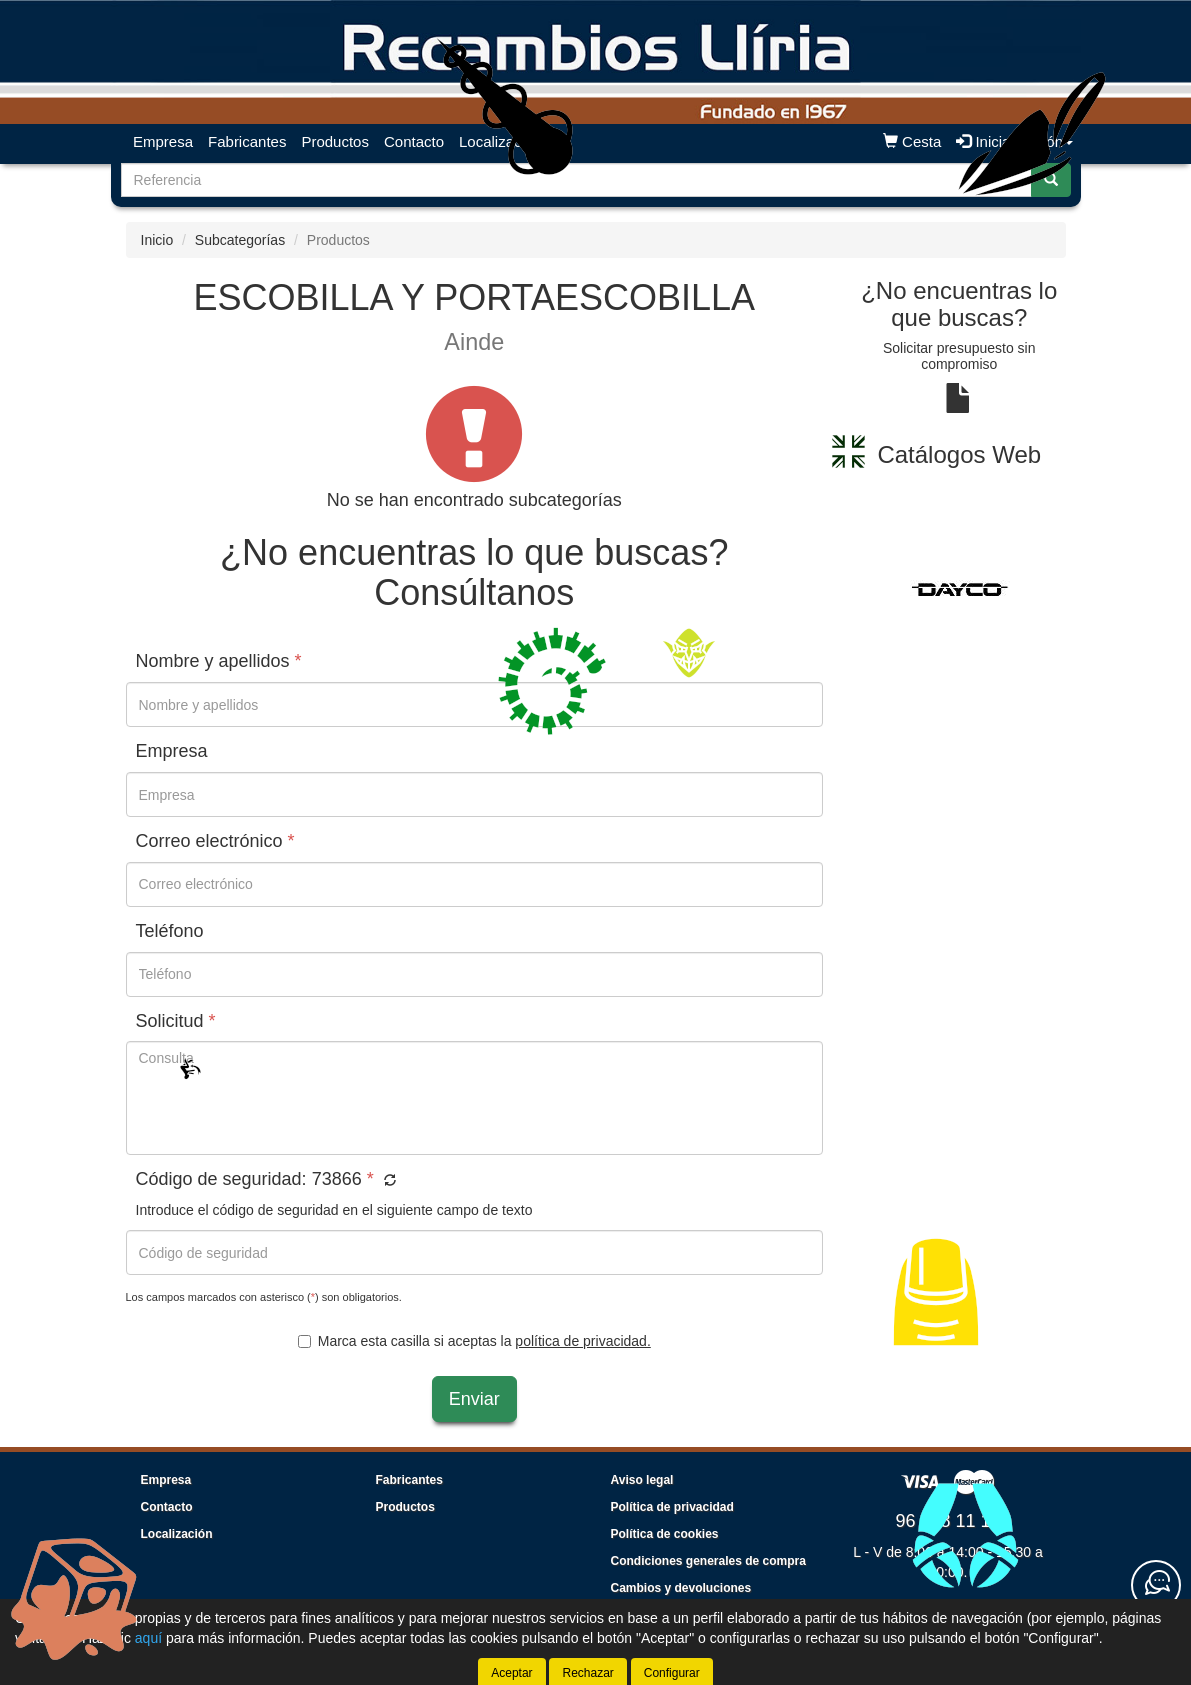  What do you see at coordinates (965, 1534) in the screenshot?
I see `select claw attack ability` at bounding box center [965, 1534].